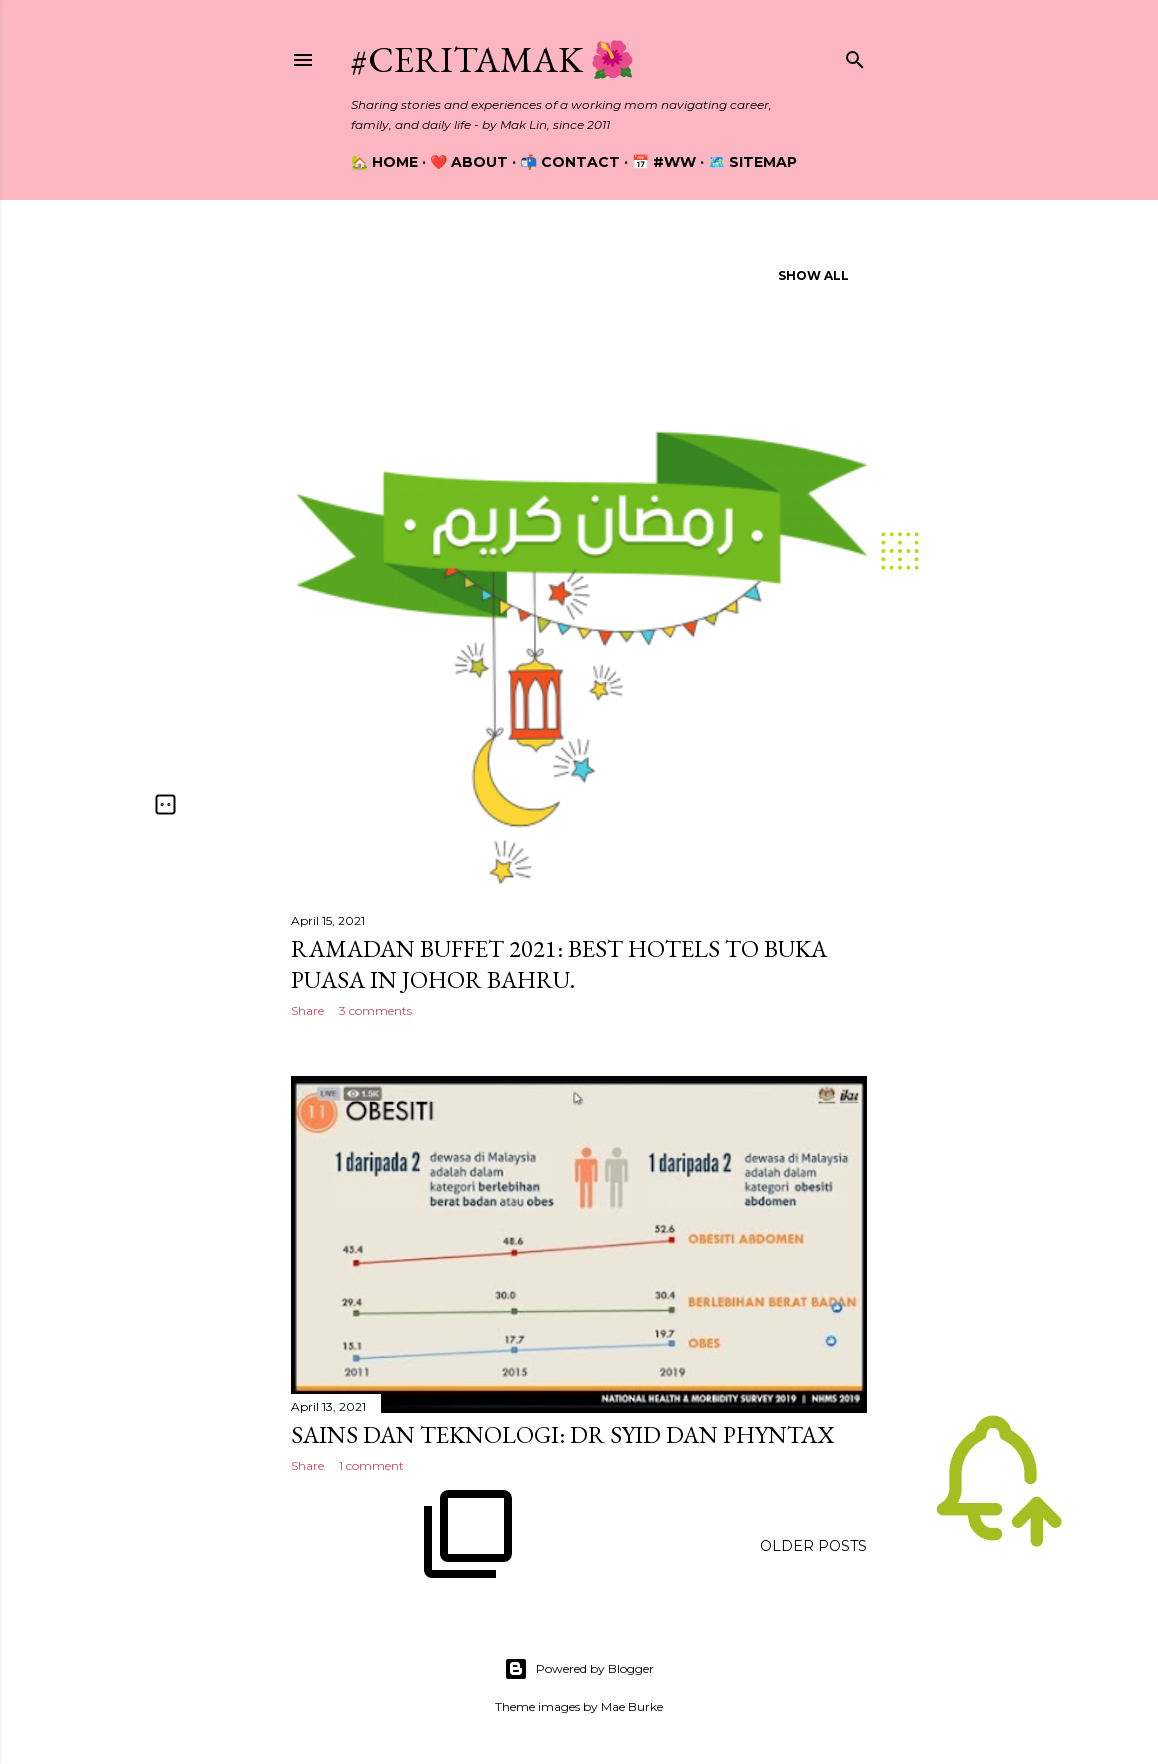 The height and width of the screenshot is (1764, 1158). What do you see at coordinates (468, 1534) in the screenshot?
I see `indicates no filter is applied` at bounding box center [468, 1534].